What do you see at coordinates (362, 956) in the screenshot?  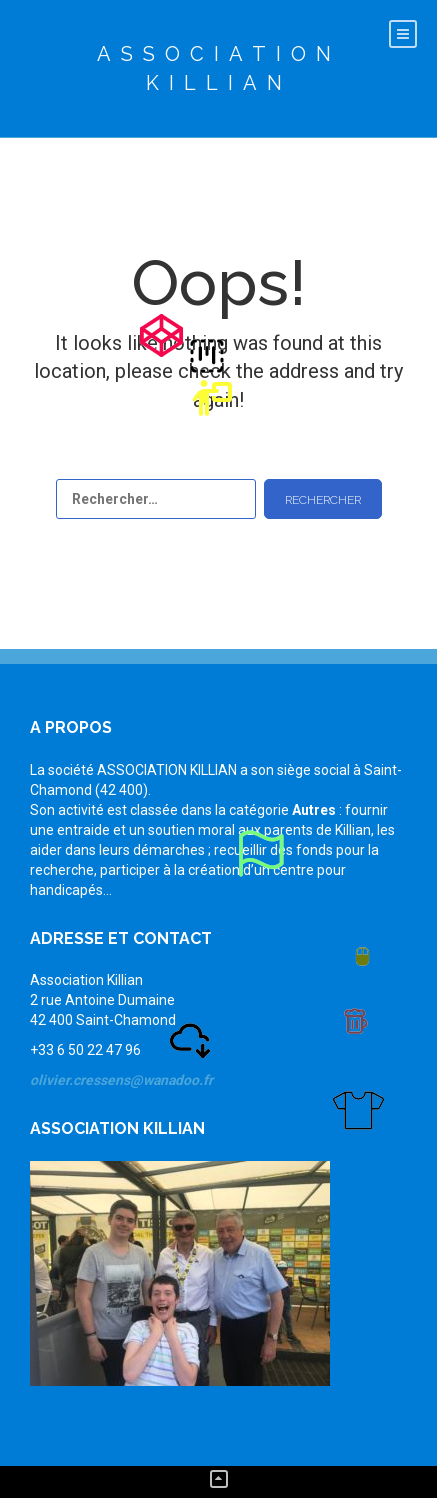 I see `indicates mouse input is available or required` at bounding box center [362, 956].